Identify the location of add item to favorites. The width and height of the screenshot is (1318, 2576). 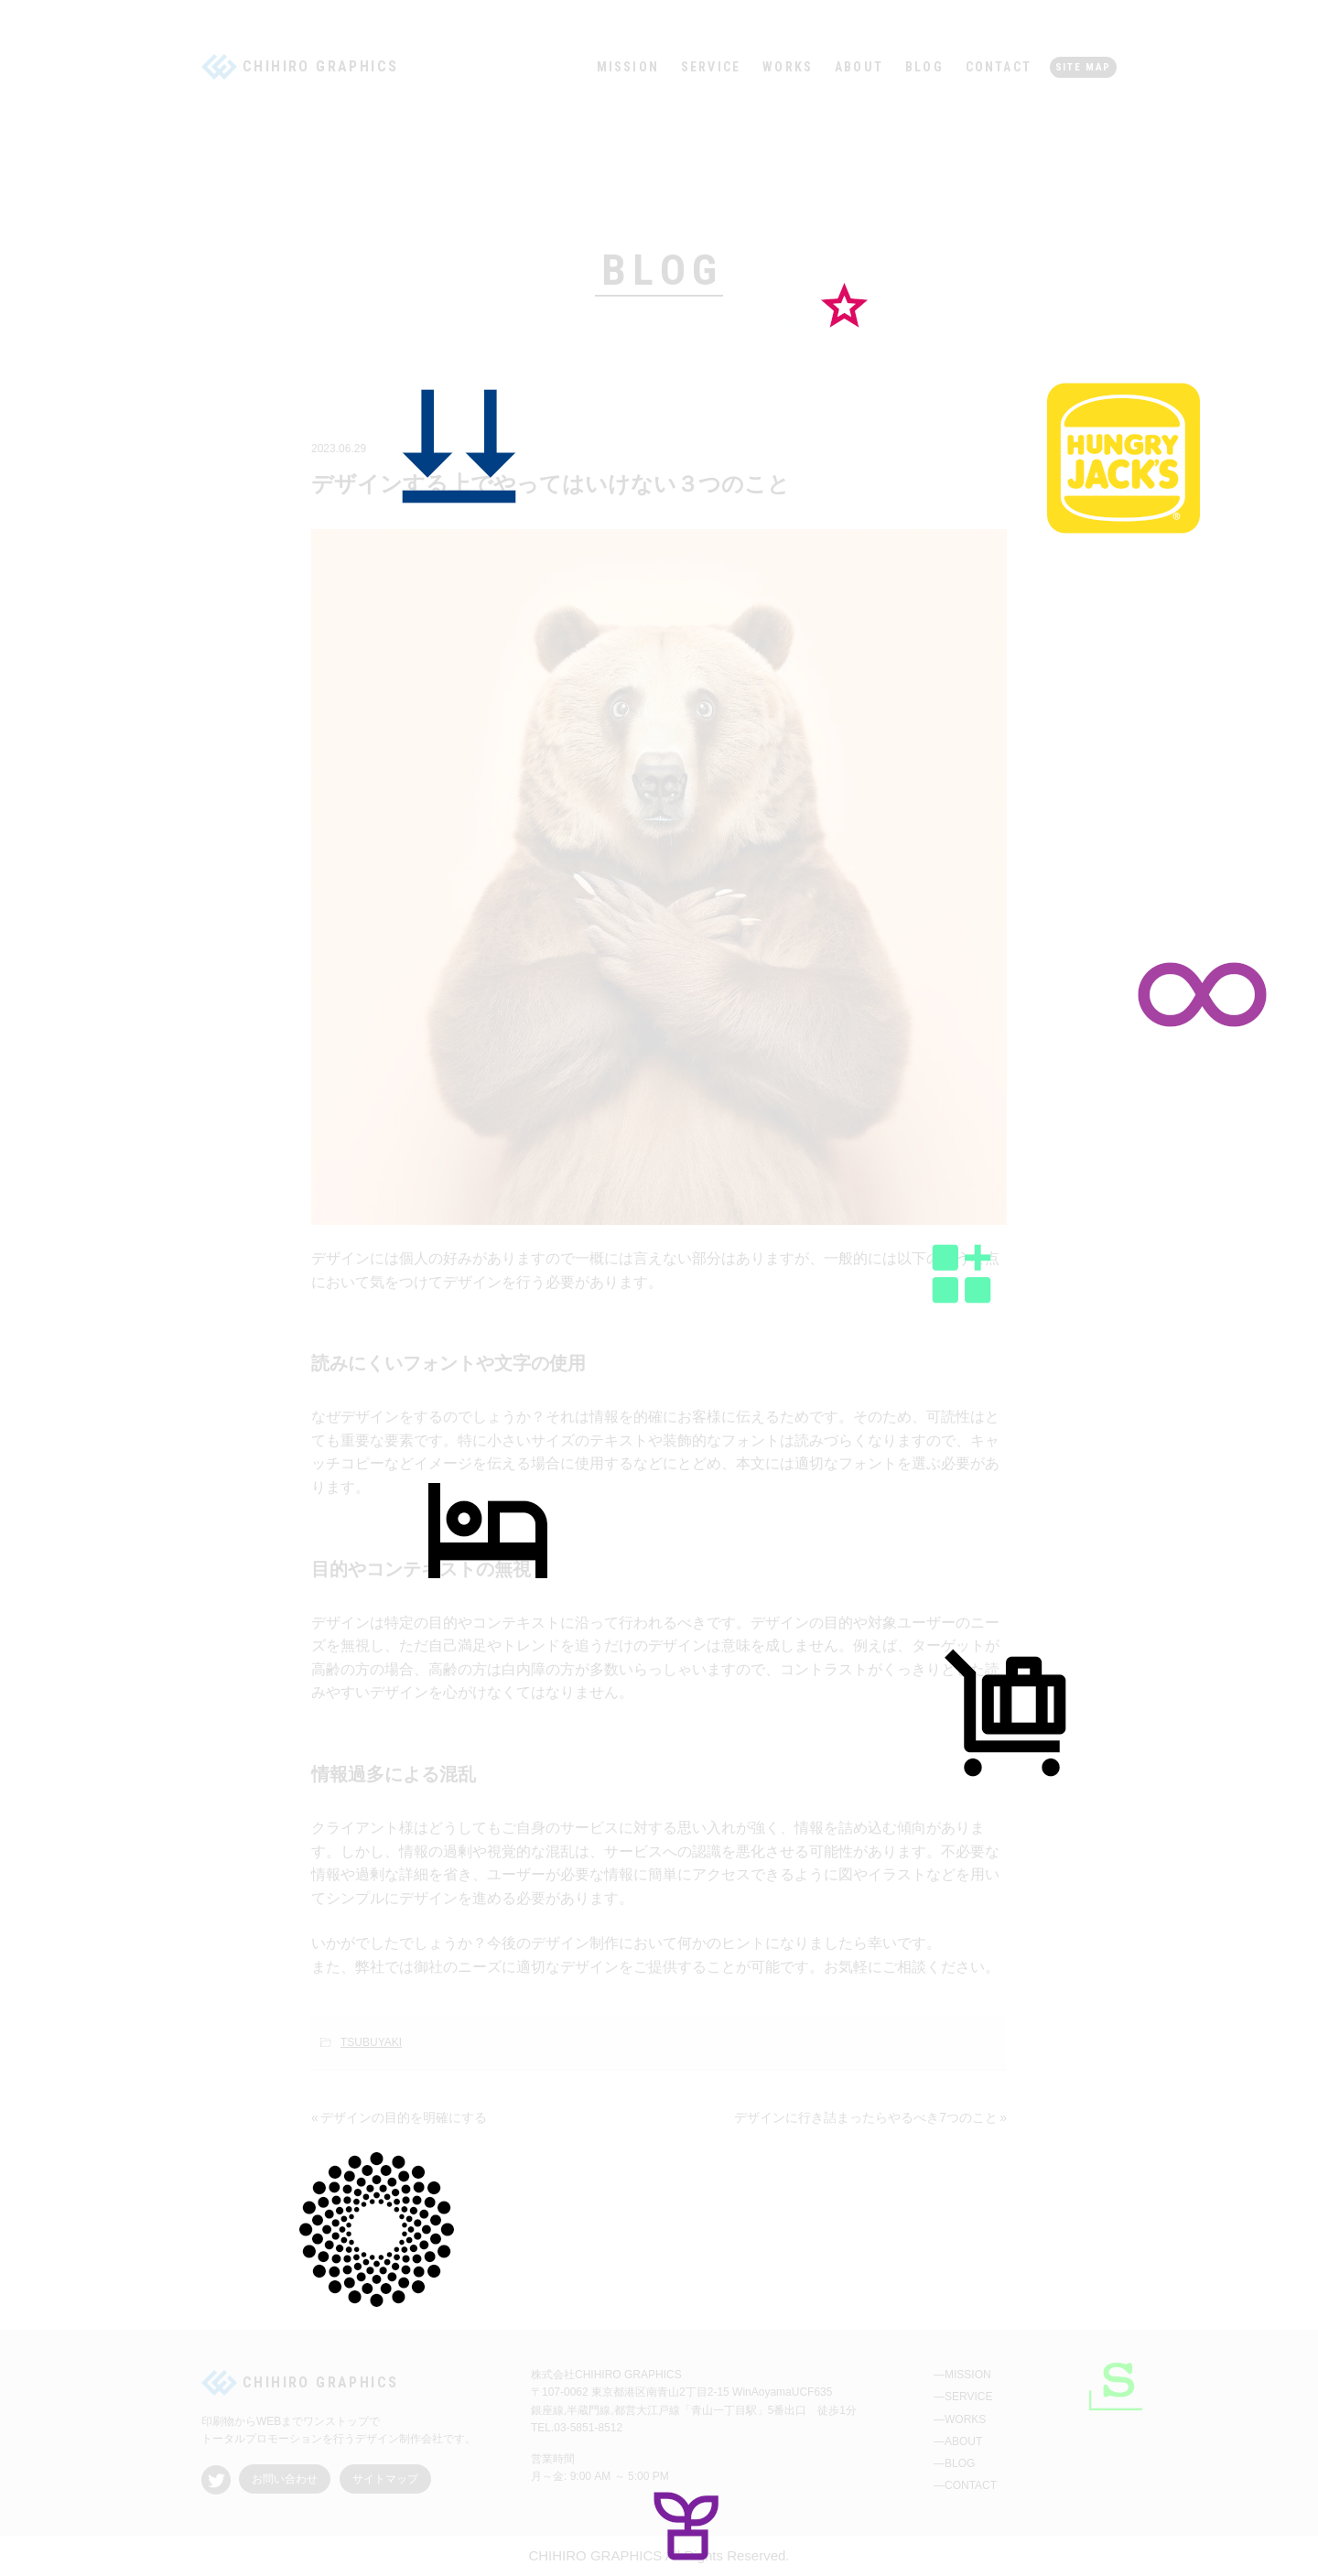
(844, 306).